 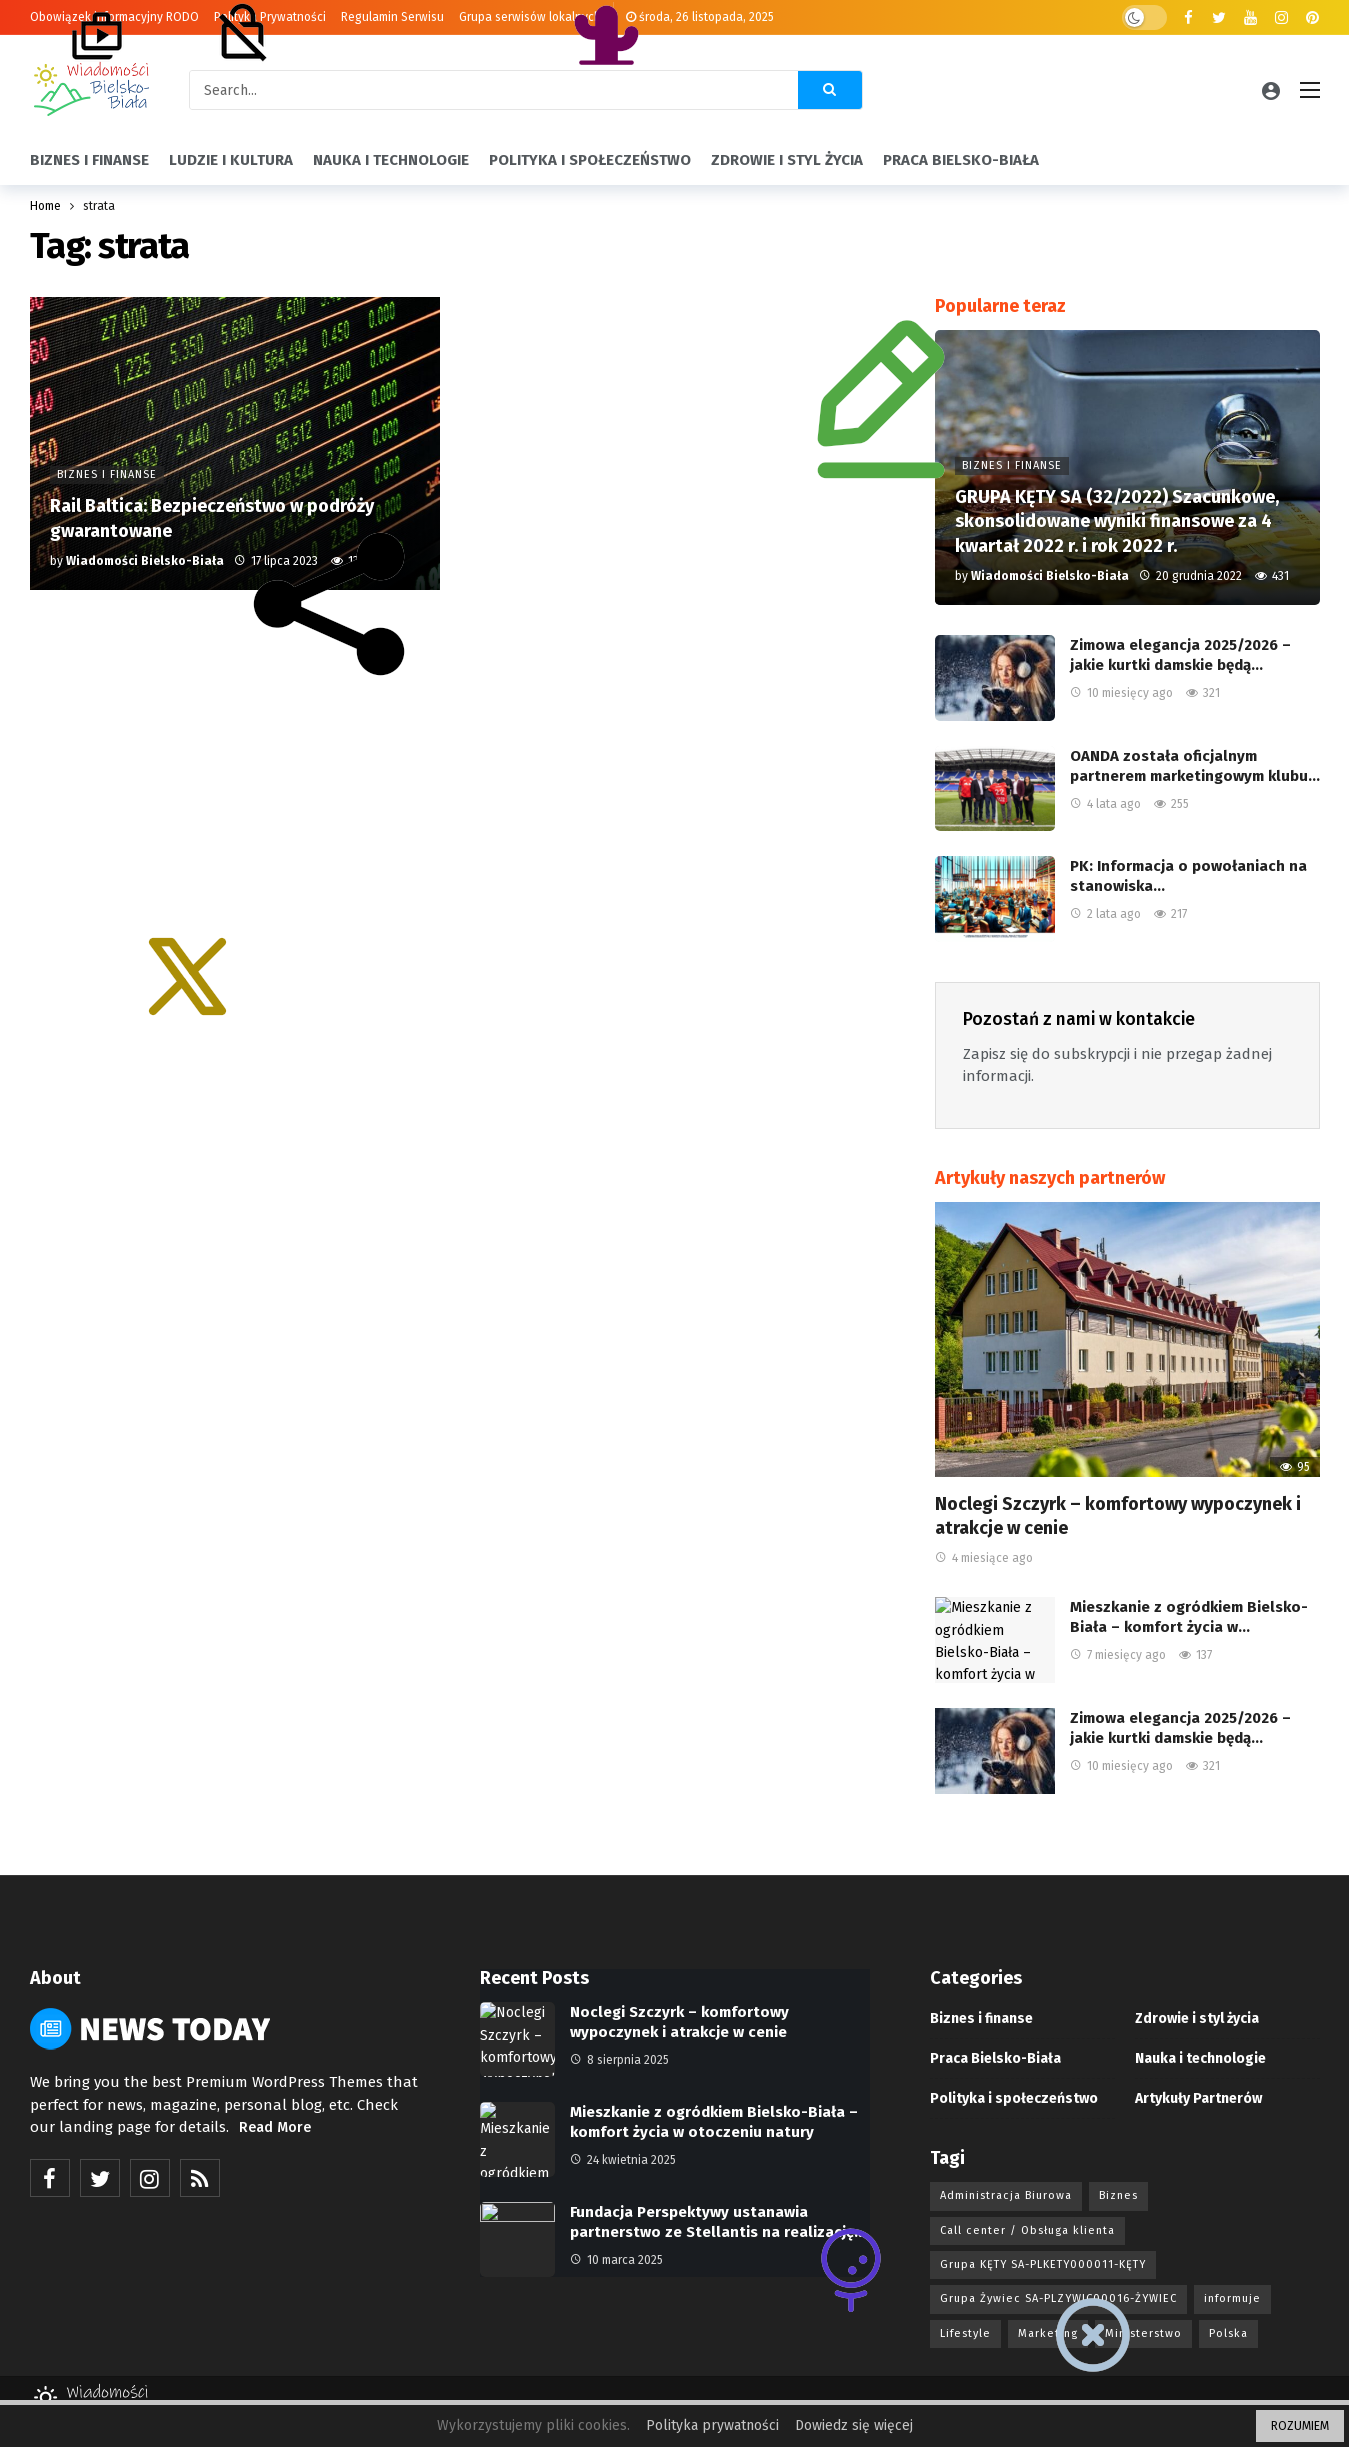 I want to click on share content with others, so click(x=333, y=604).